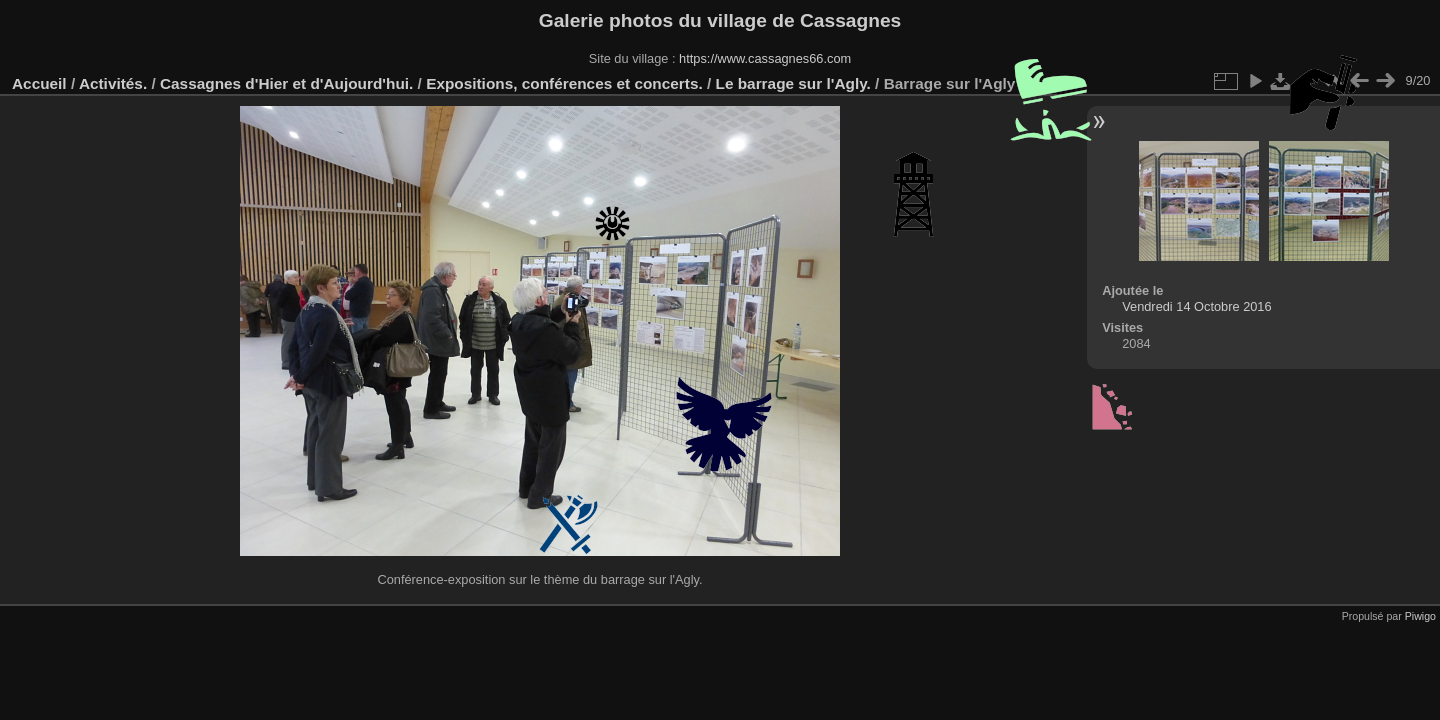 Image resolution: width=1440 pixels, height=720 pixels. I want to click on conduct a science experiment or lab test, so click(1326, 92).